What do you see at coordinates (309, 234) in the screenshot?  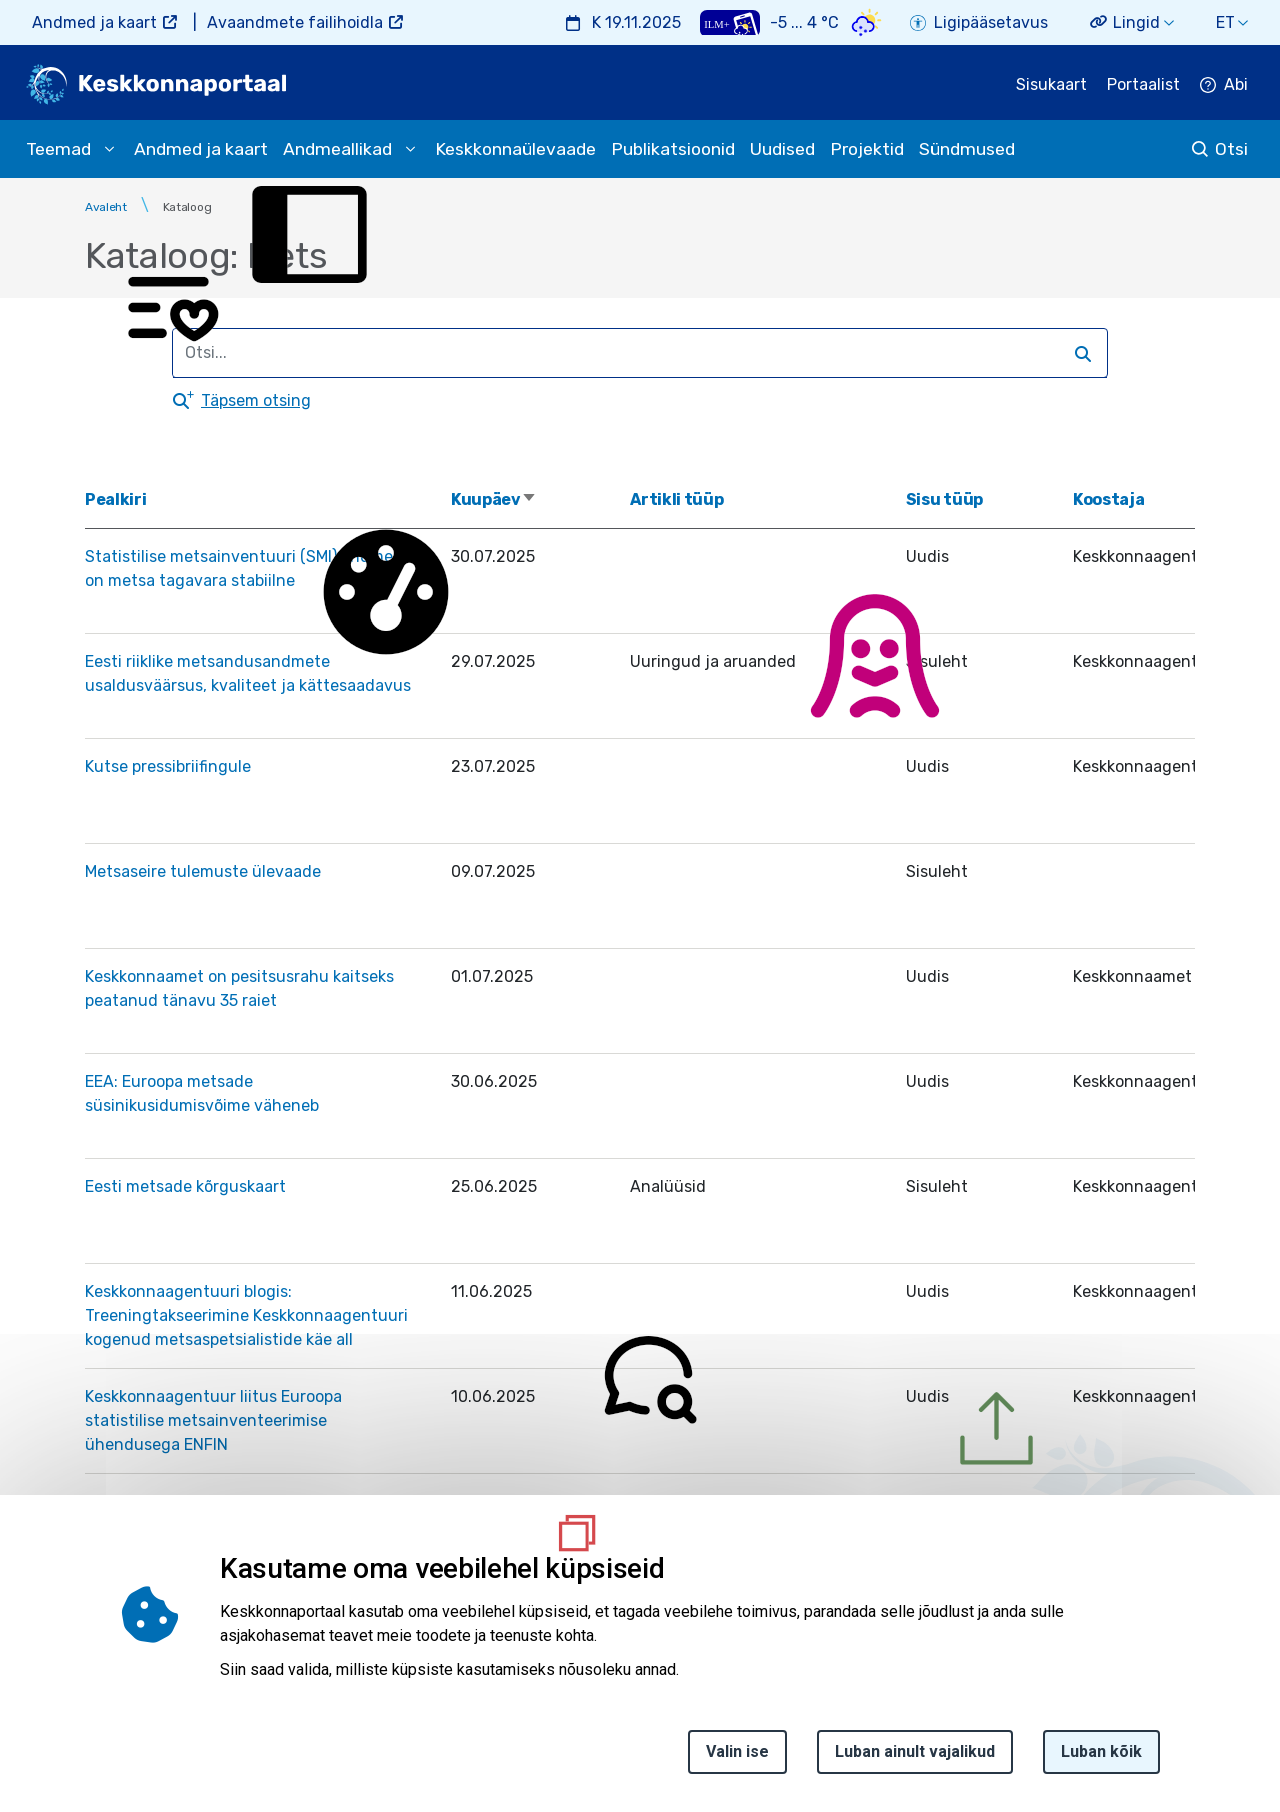 I see `toggle sidebar panel visibility` at bounding box center [309, 234].